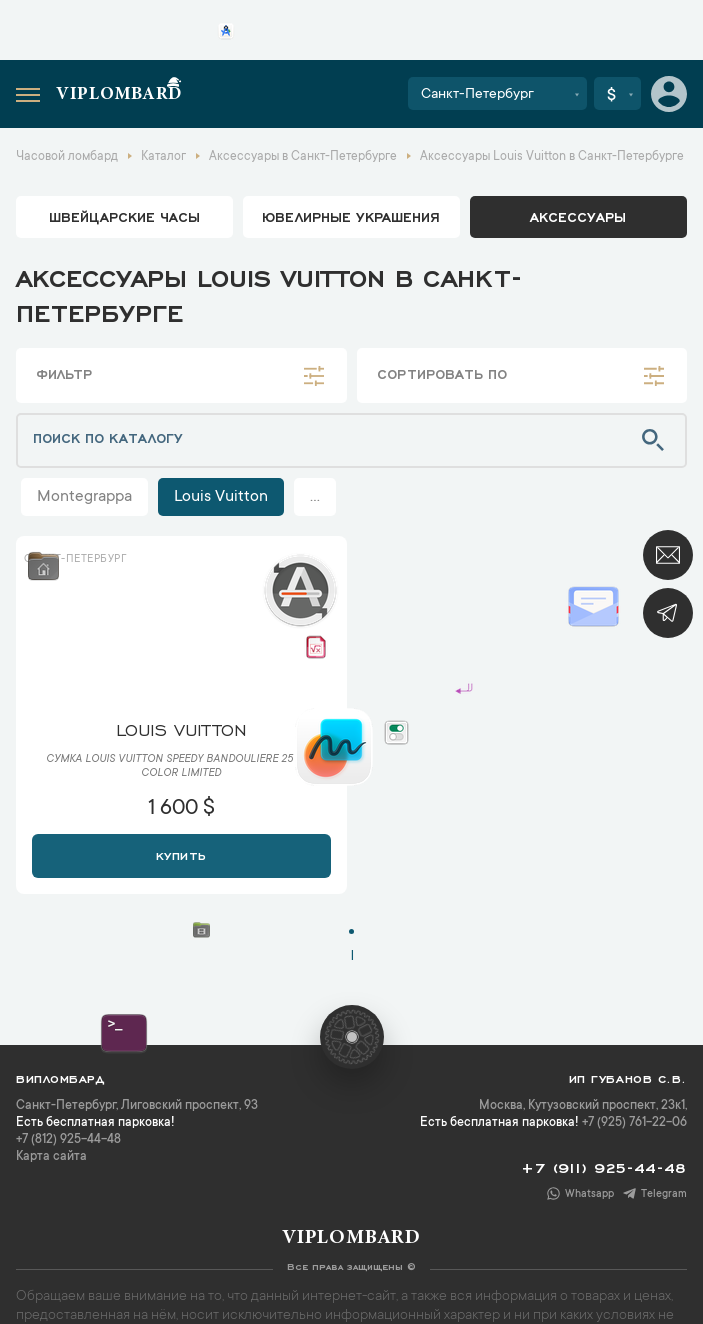 The width and height of the screenshot is (703, 1324). I want to click on reply to all recipients of an email, so click(463, 687).